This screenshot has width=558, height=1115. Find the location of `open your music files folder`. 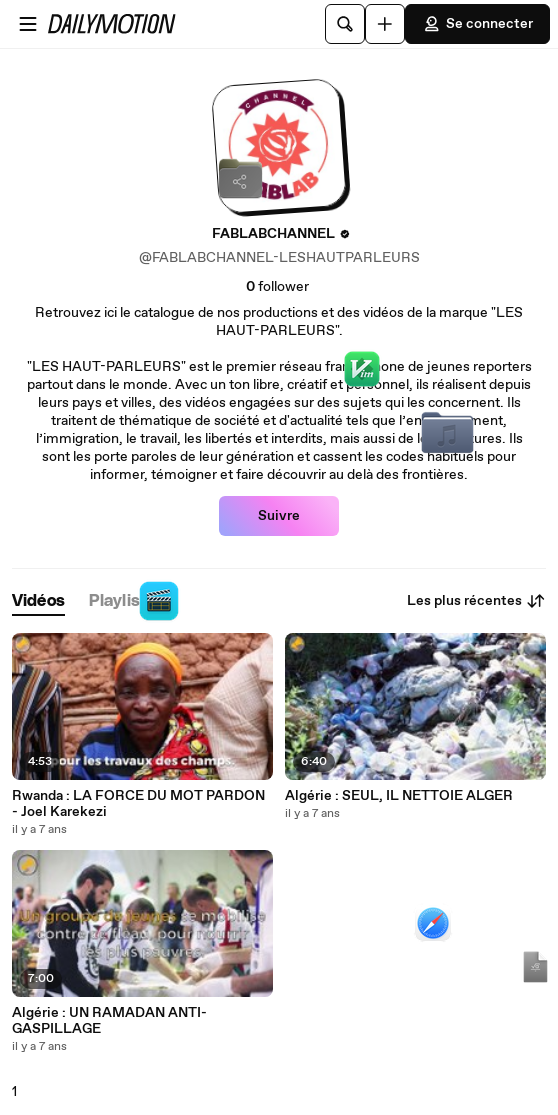

open your music files folder is located at coordinates (447, 432).